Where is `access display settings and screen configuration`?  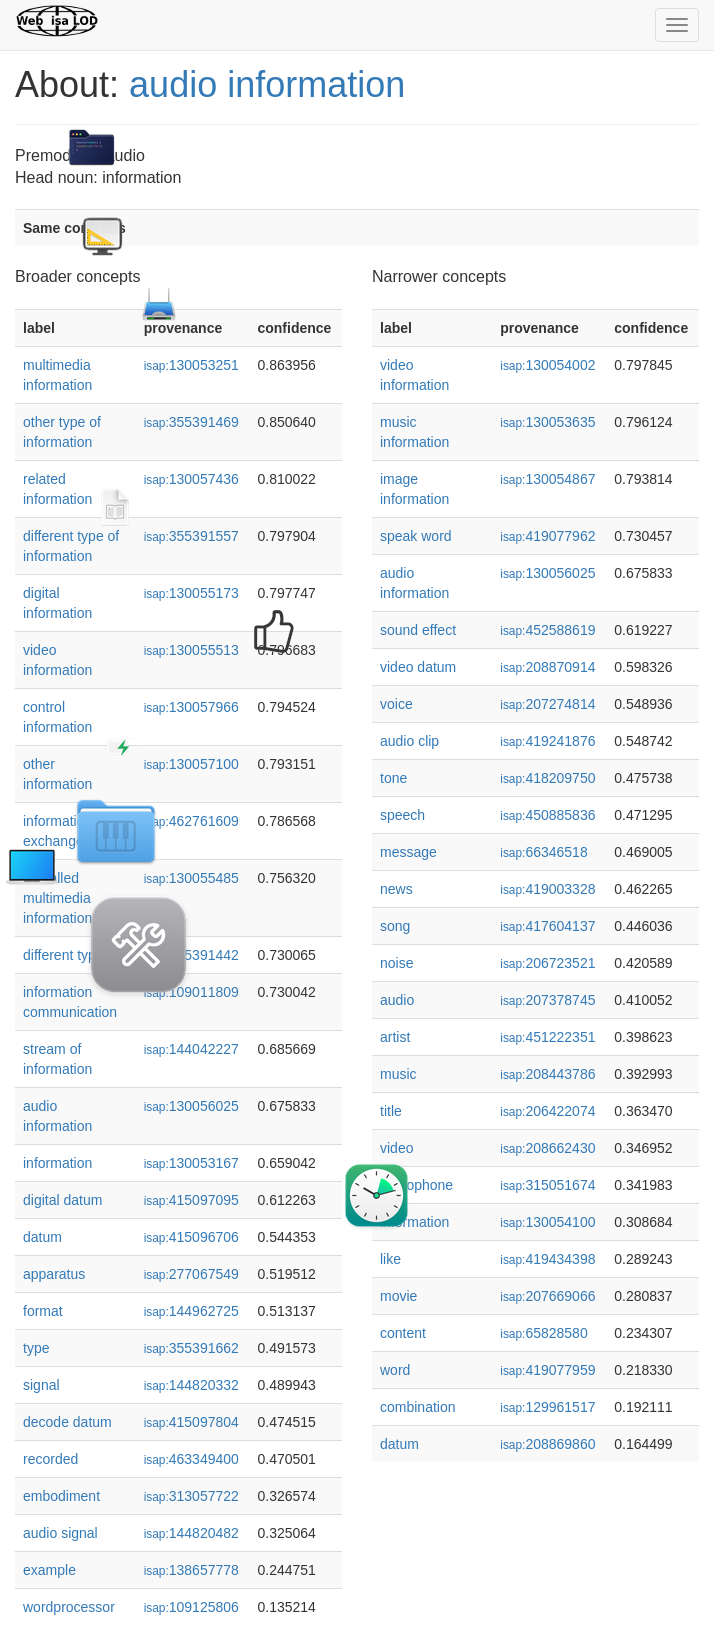 access display settings and screen configuration is located at coordinates (102, 236).